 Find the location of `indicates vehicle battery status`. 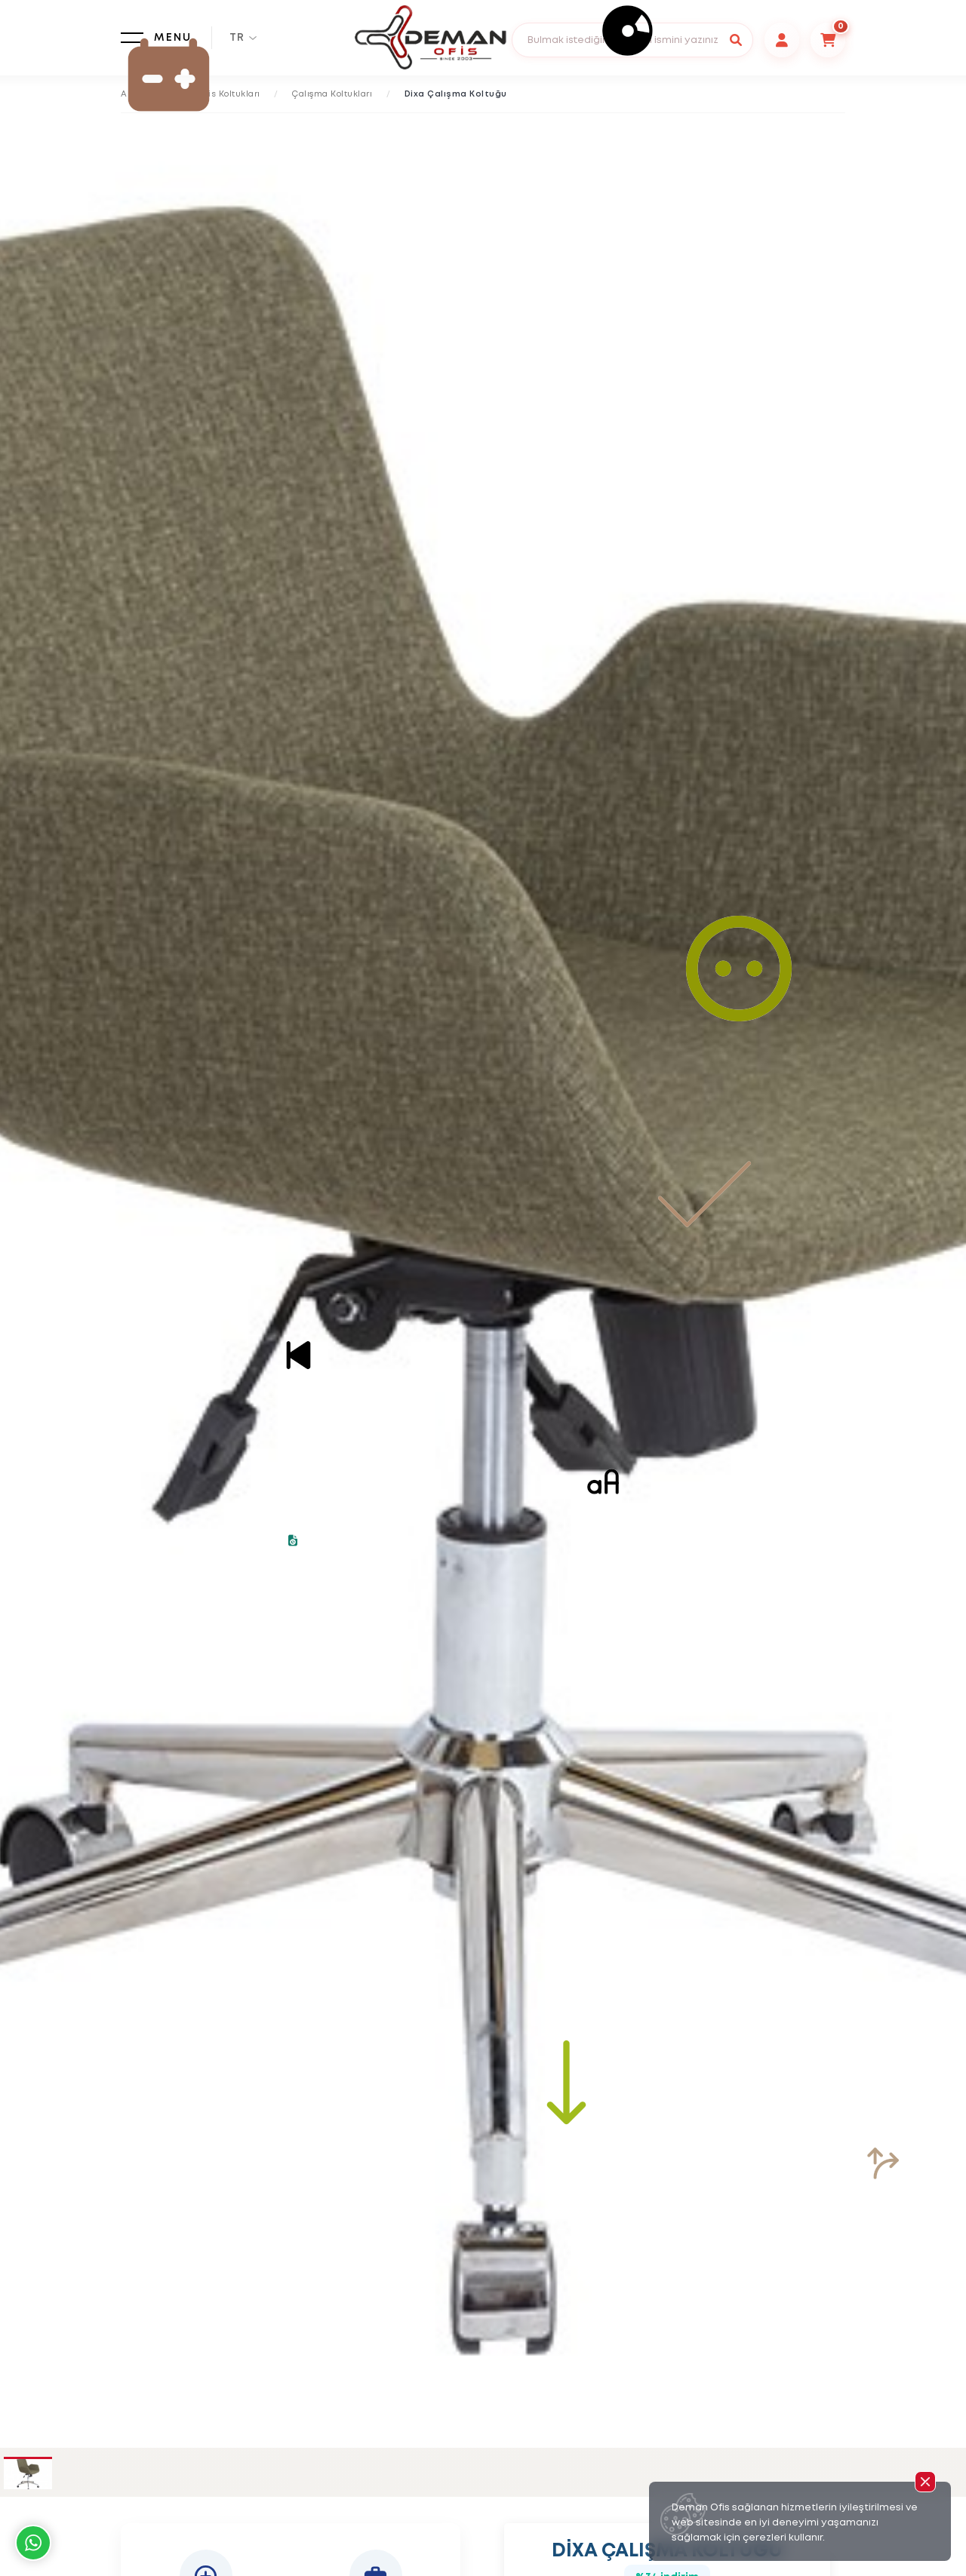

indicates vehicle battery status is located at coordinates (168, 78).